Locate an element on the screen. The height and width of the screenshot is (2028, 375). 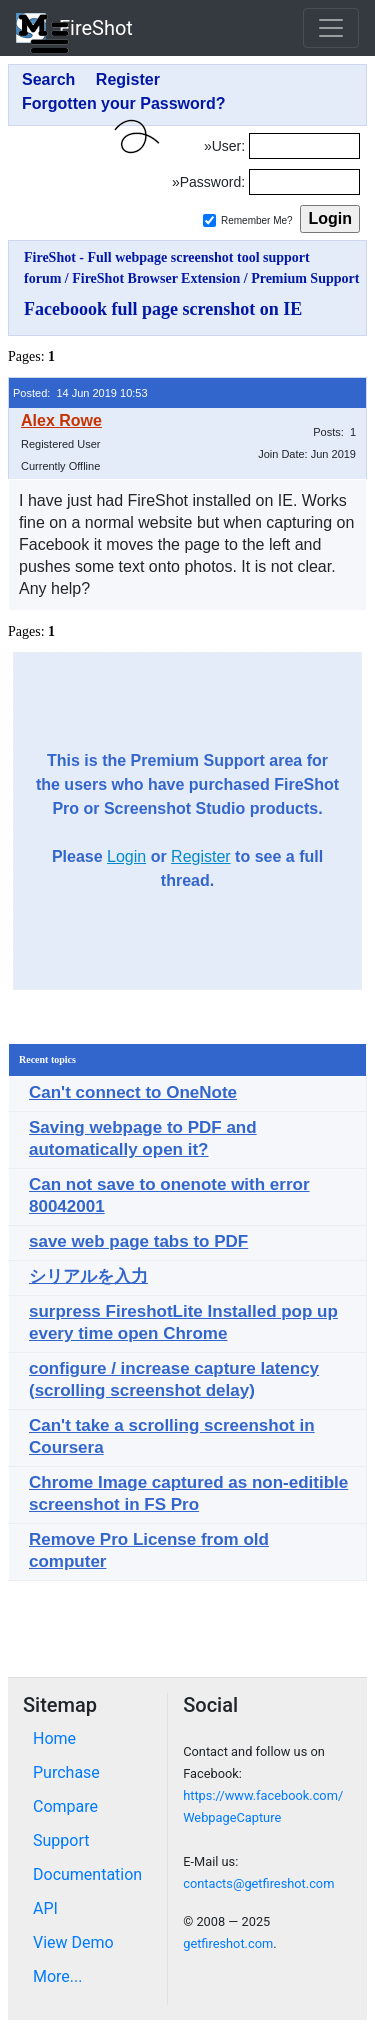
read article on medium is located at coordinates (43, 32).